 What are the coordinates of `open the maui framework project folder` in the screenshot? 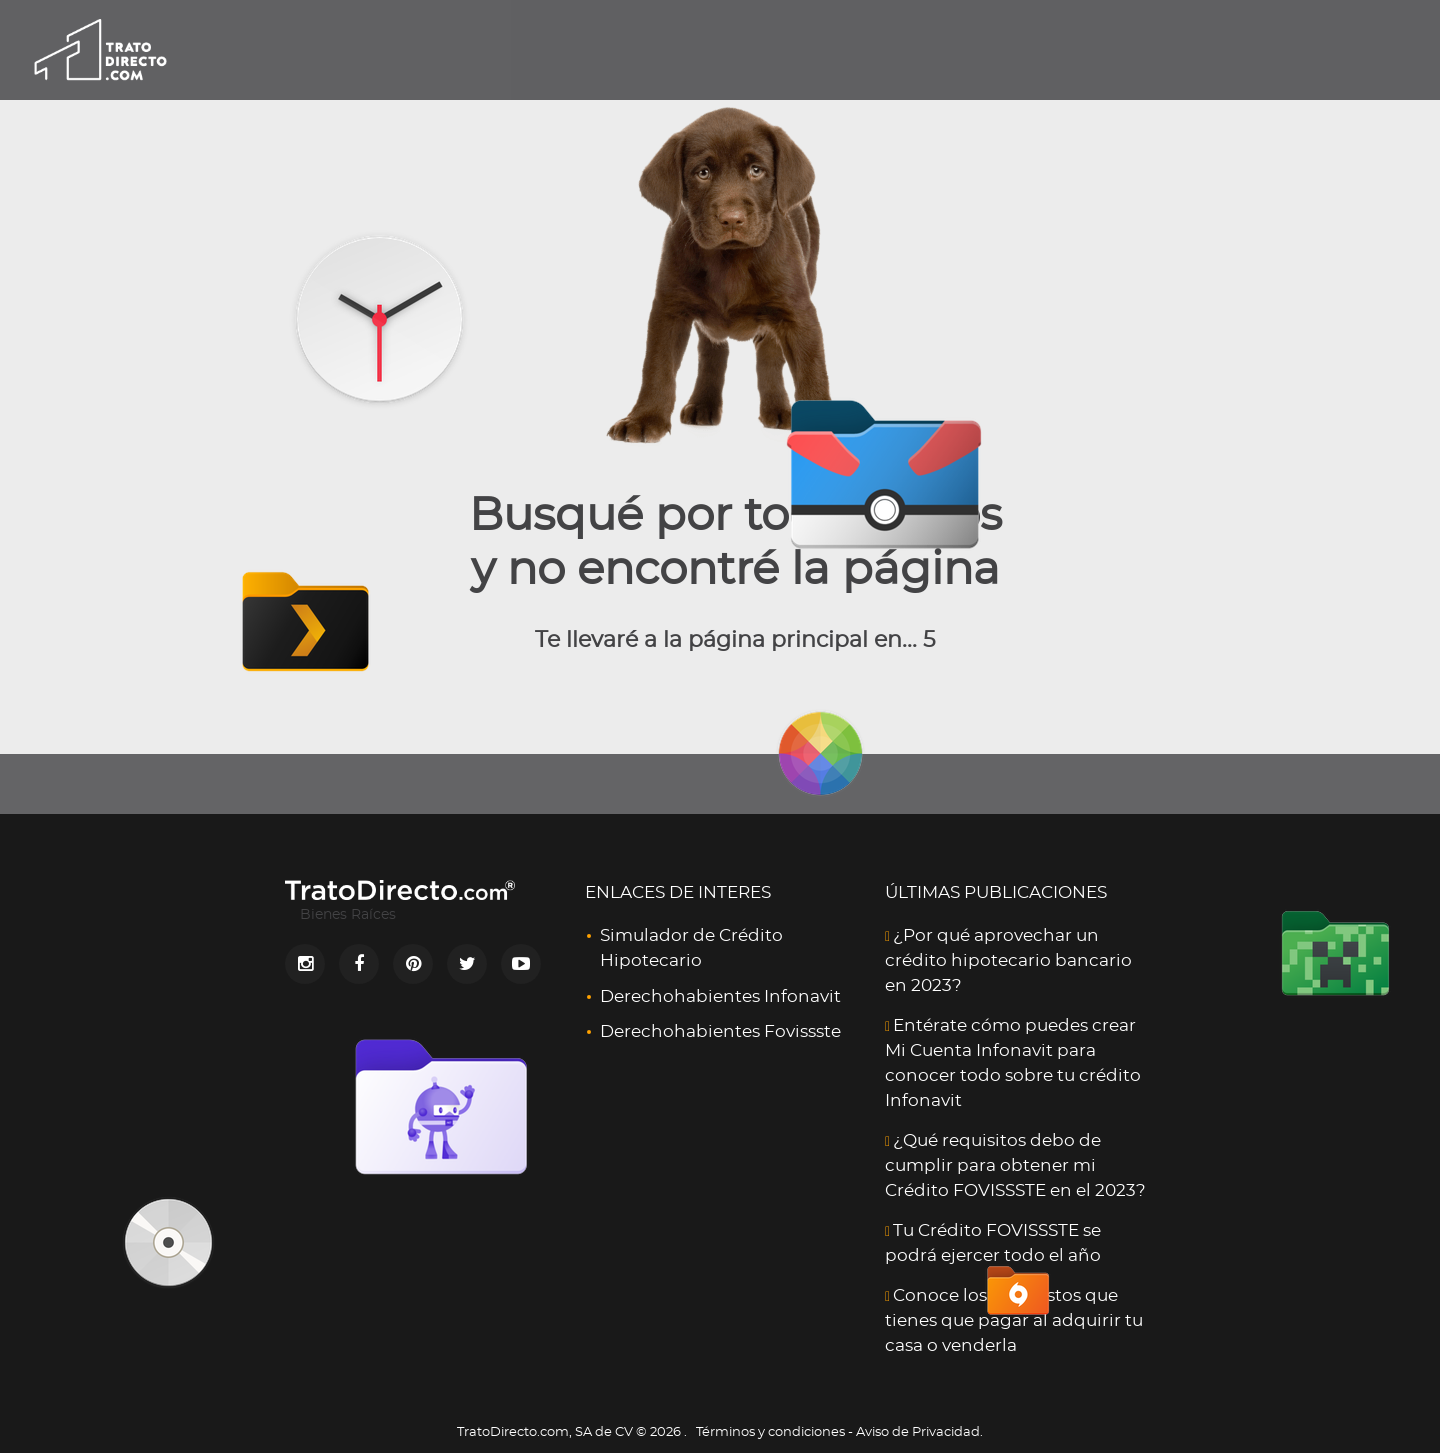 It's located at (440, 1111).